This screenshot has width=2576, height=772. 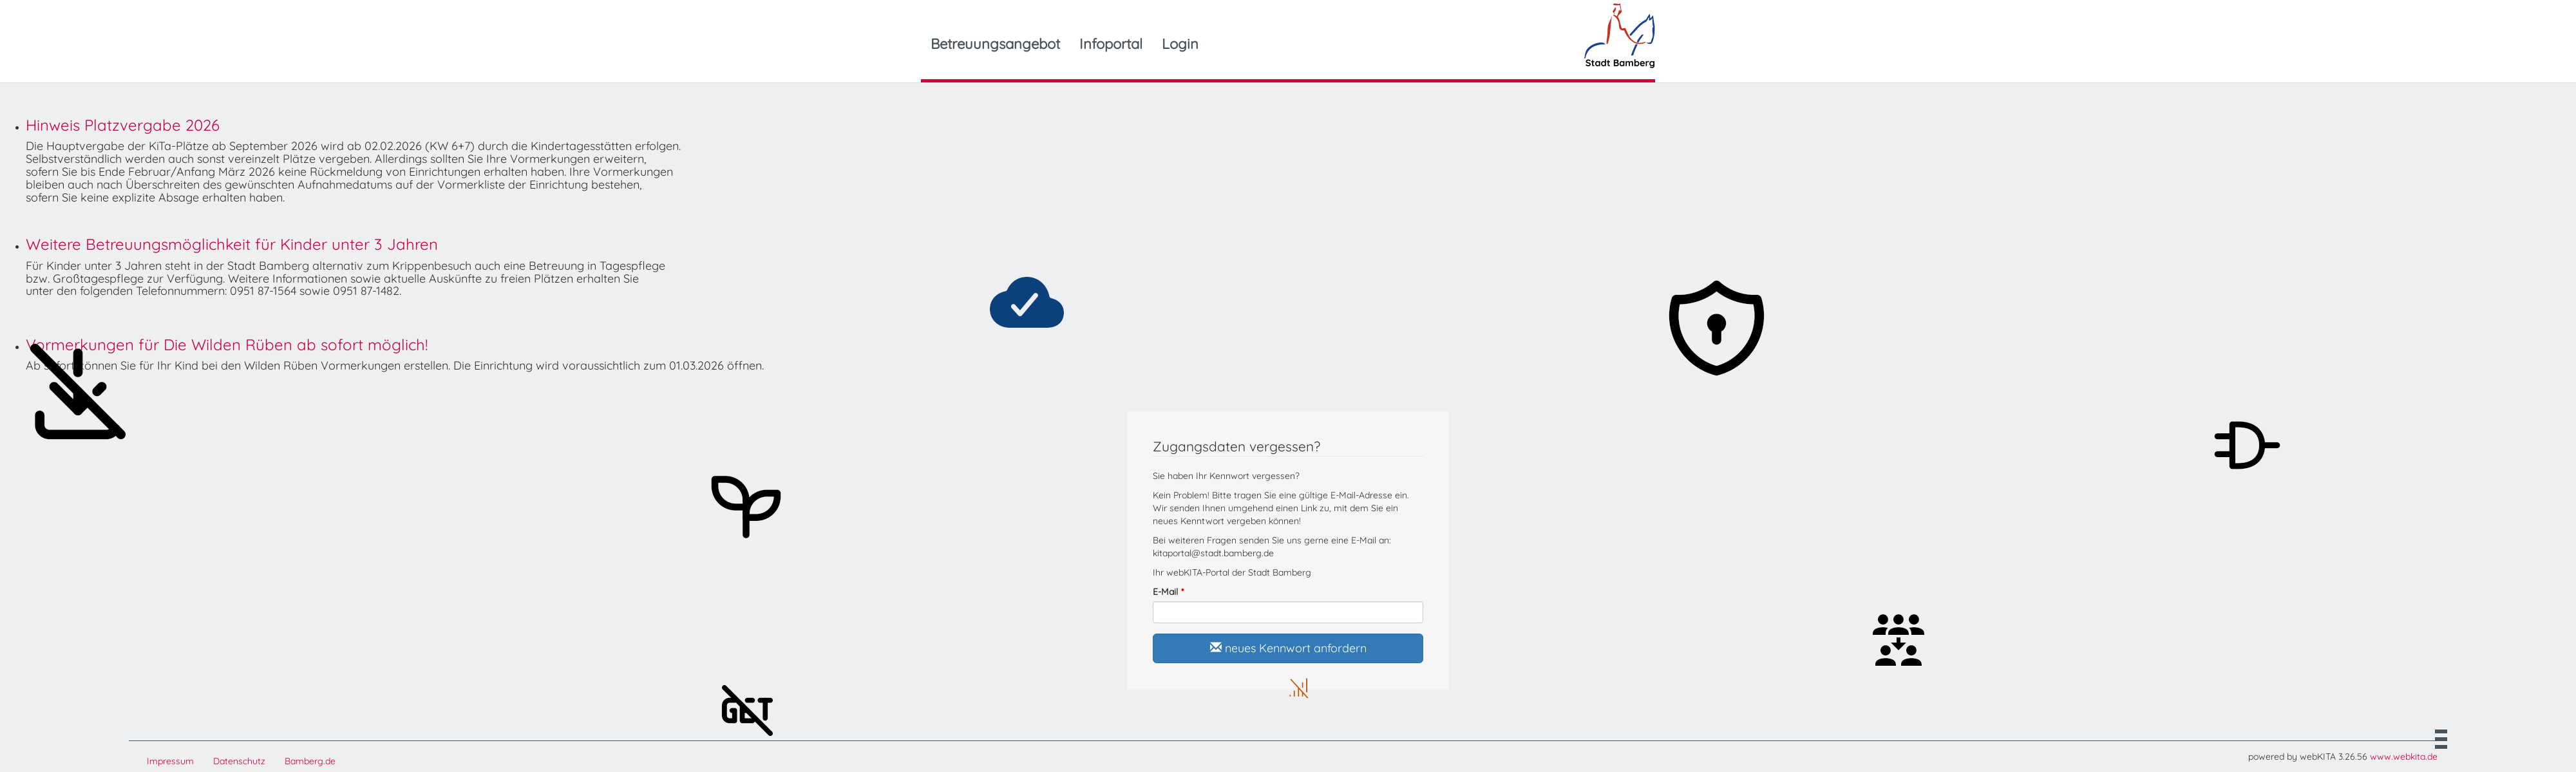 What do you see at coordinates (1716, 328) in the screenshot?
I see `access security or privacy settings` at bounding box center [1716, 328].